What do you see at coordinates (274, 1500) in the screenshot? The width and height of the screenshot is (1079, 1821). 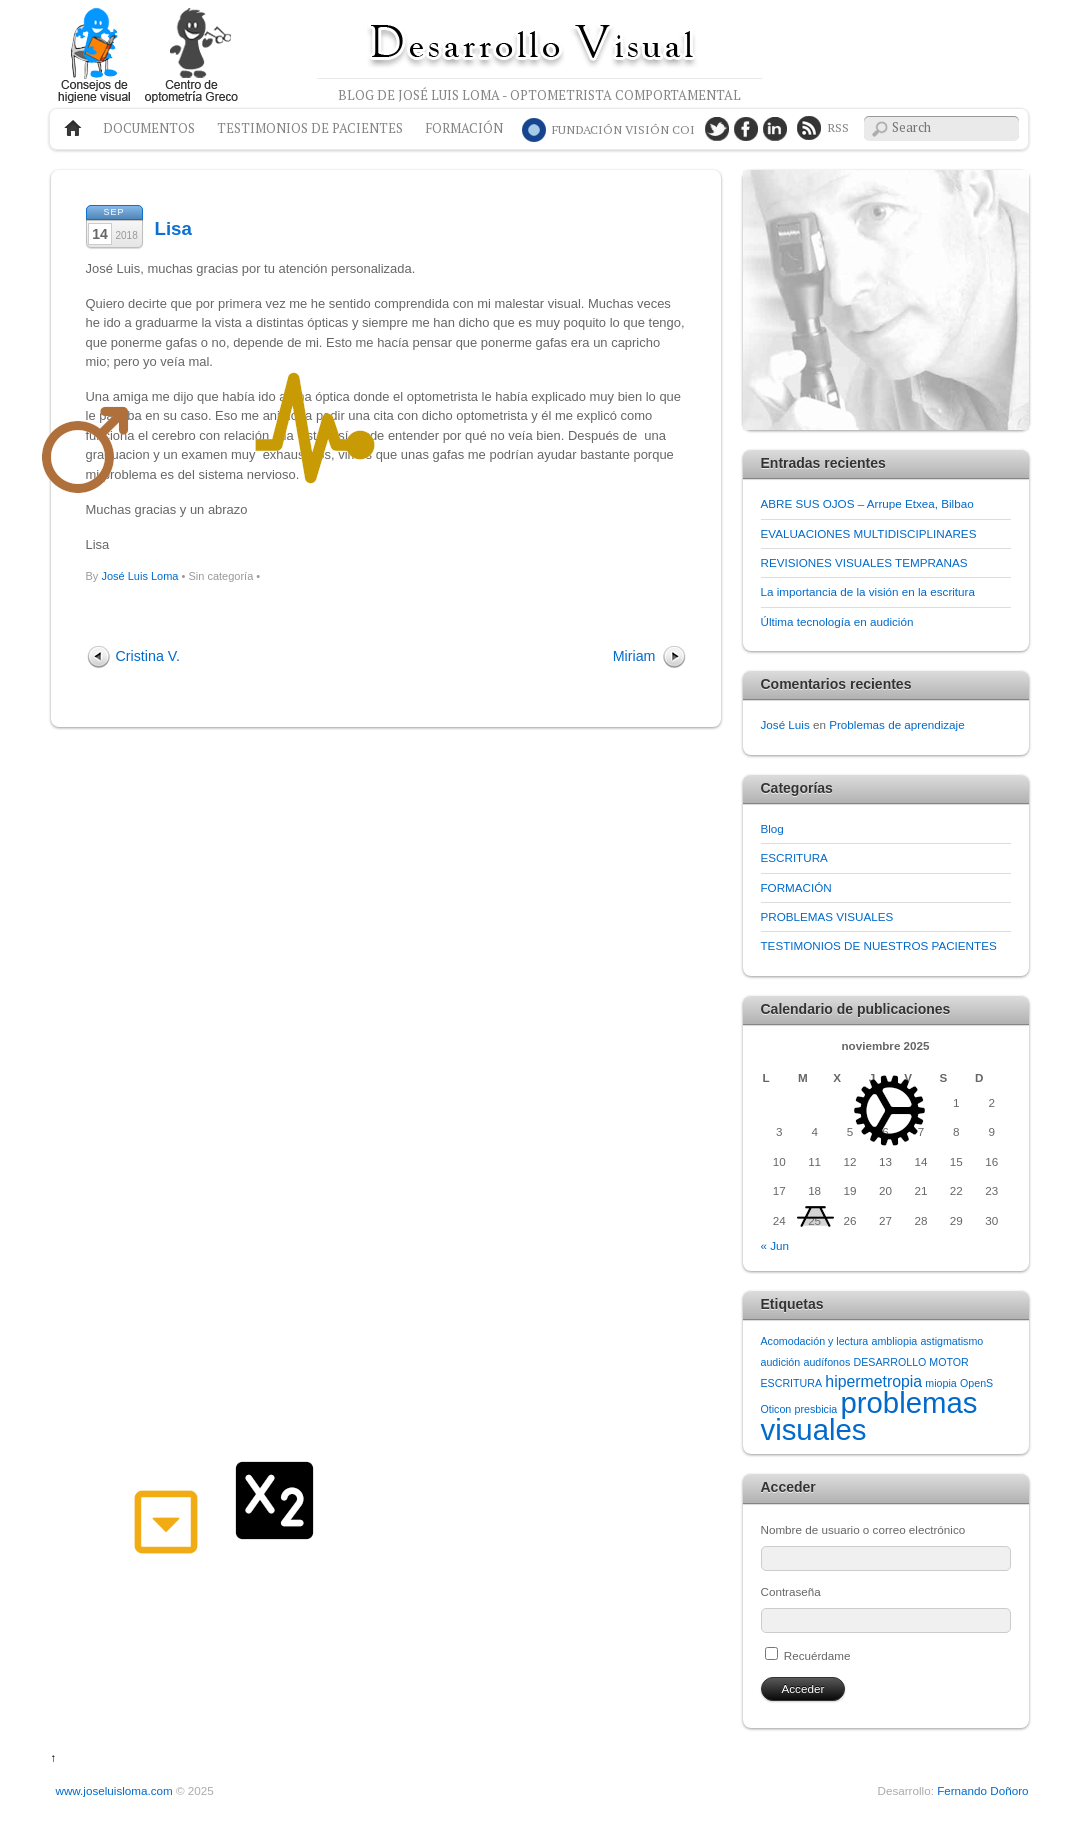 I see `format text as subscript` at bounding box center [274, 1500].